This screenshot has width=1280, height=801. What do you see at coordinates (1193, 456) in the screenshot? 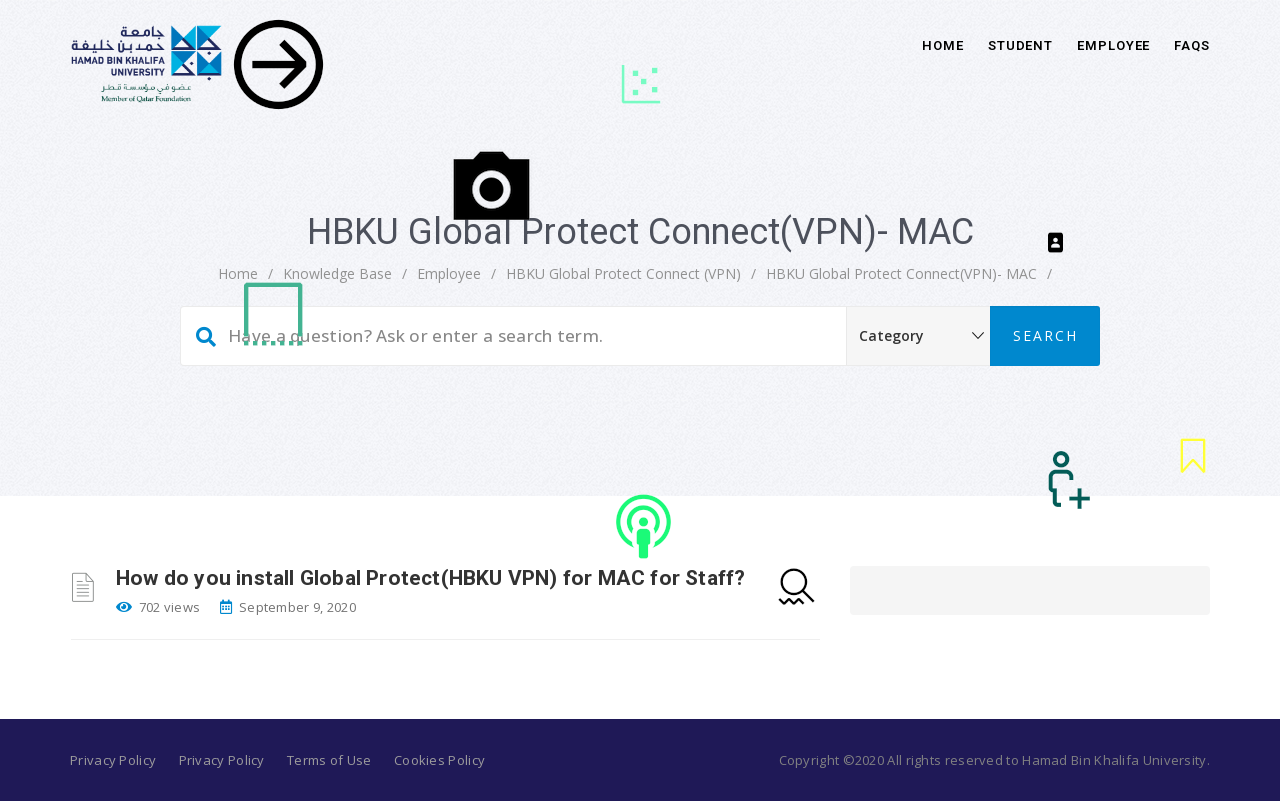
I see `bookmark this item for later` at bounding box center [1193, 456].